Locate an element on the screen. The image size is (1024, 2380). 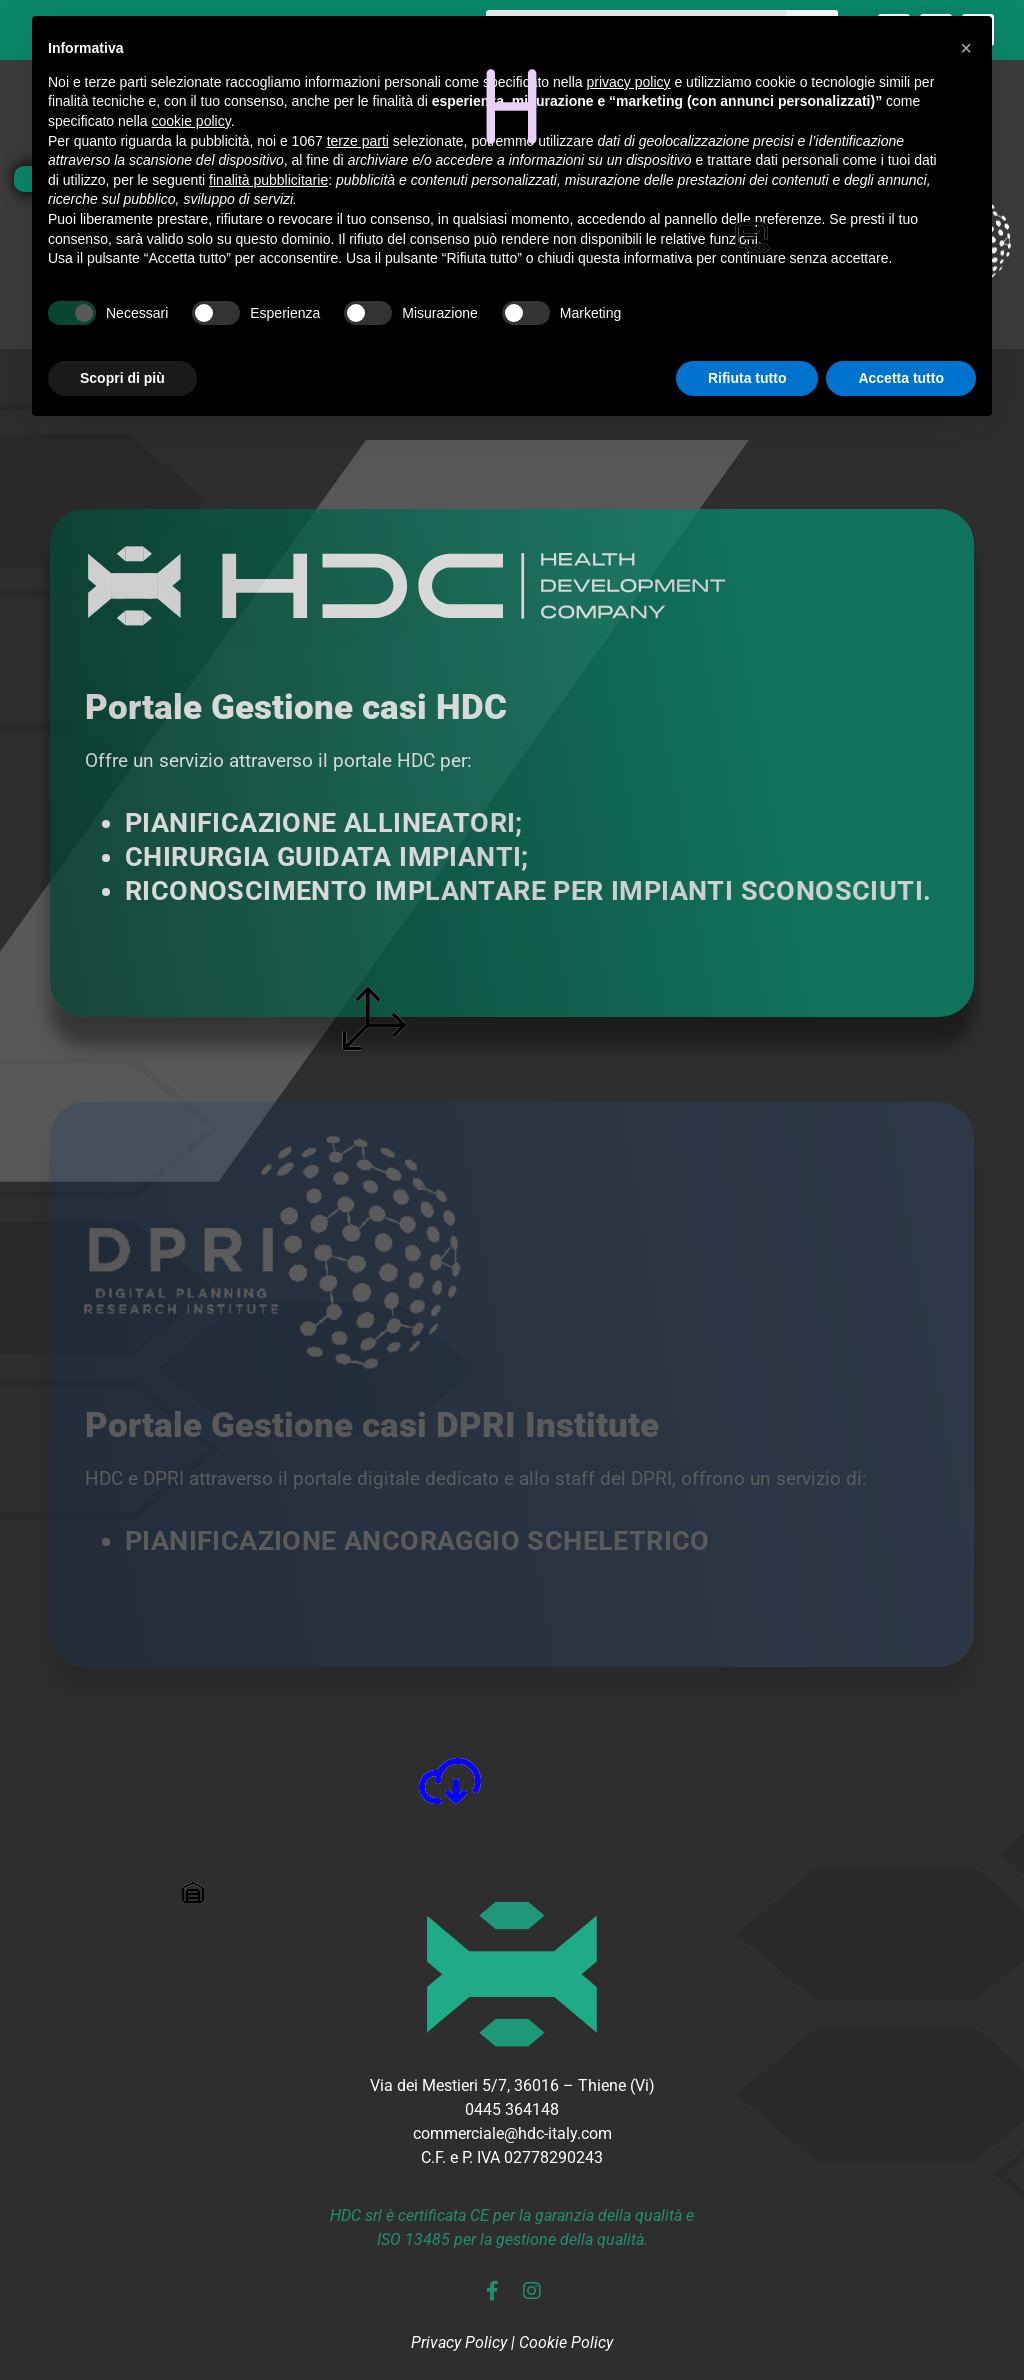
access warehouse or storage inventory is located at coordinates (193, 1893).